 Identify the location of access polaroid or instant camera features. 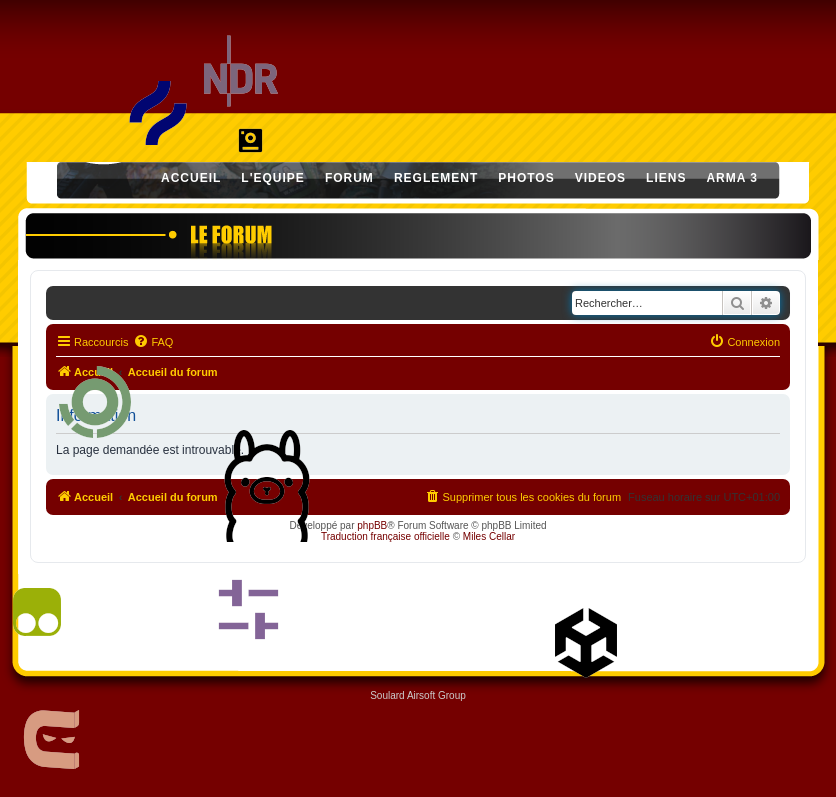
(250, 140).